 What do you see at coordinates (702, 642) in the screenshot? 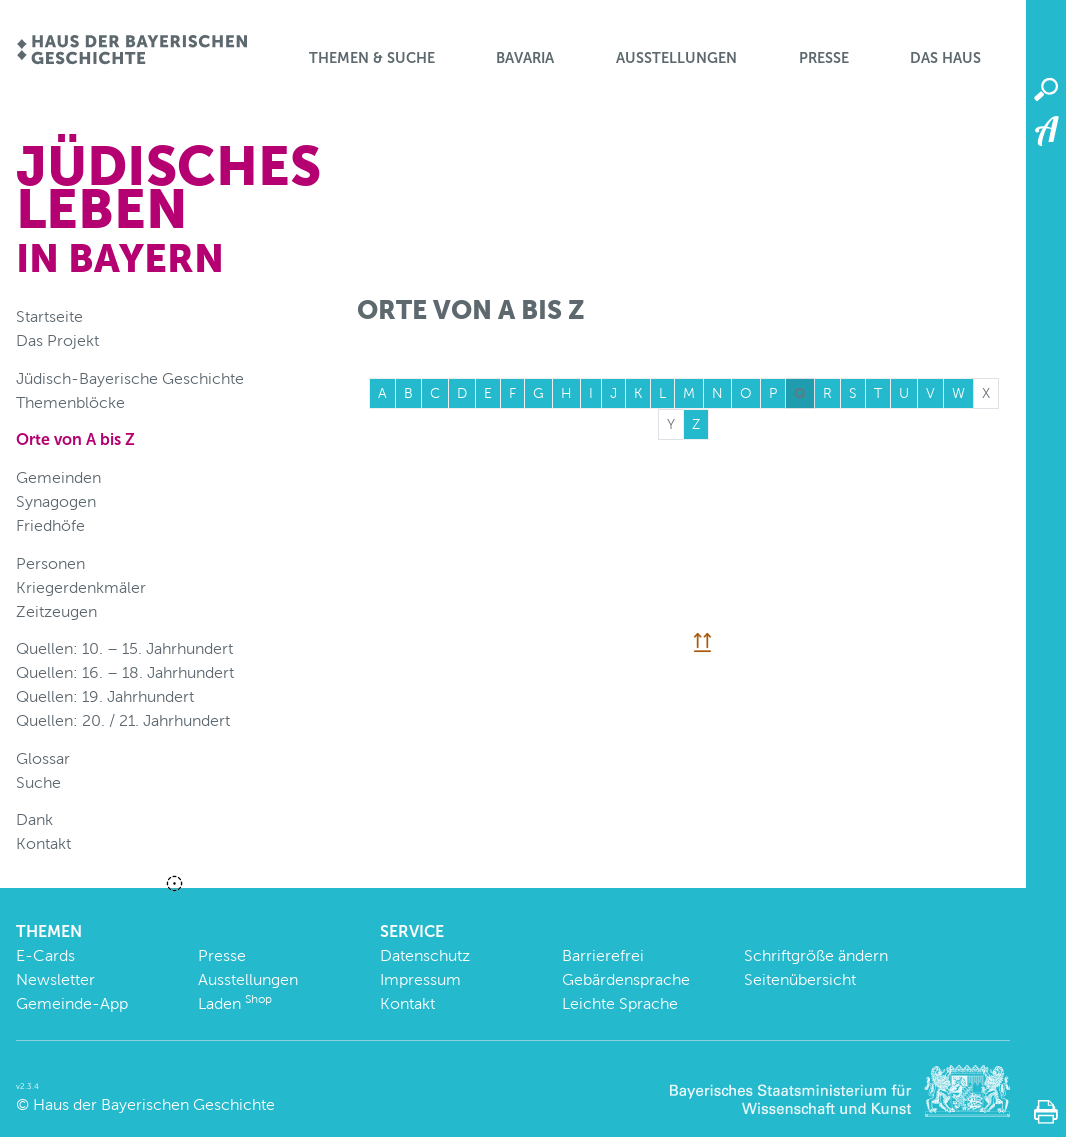
I see `upload multiple files` at bounding box center [702, 642].